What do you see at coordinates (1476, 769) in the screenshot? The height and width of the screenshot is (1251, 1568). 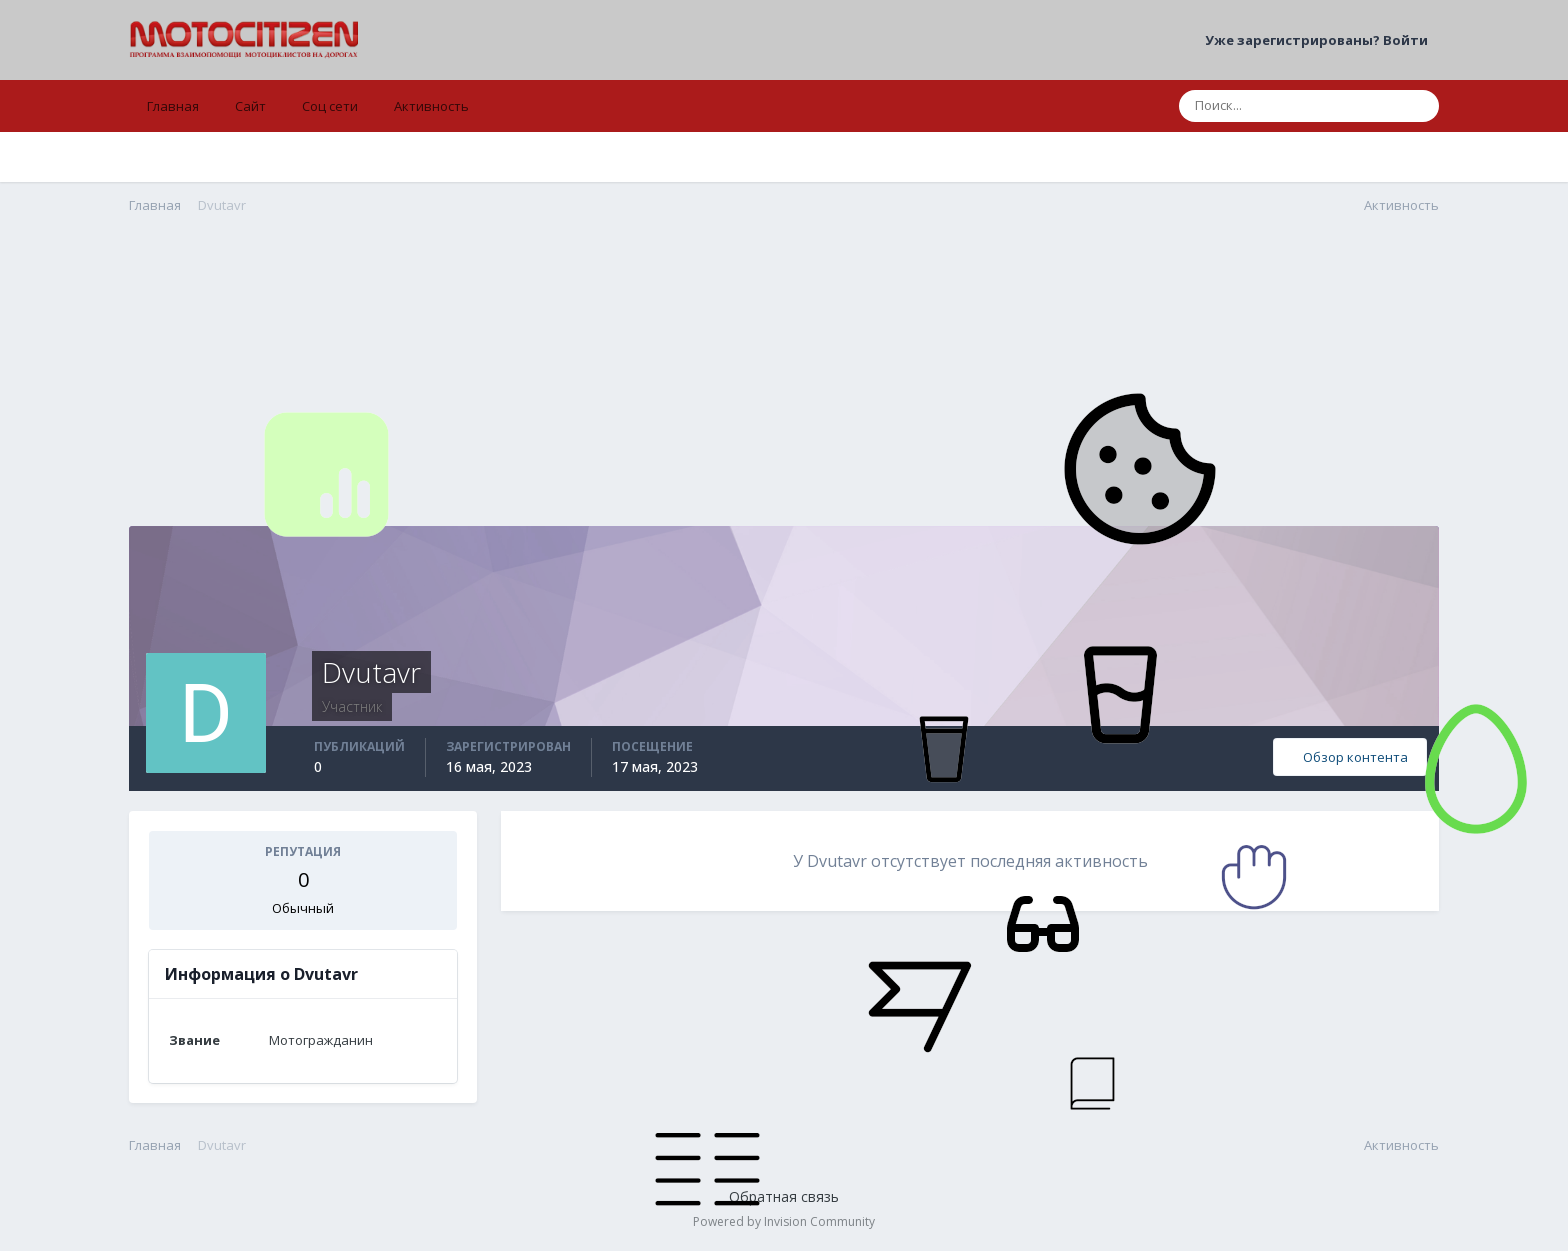 I see `indicates egg or egg-related content` at bounding box center [1476, 769].